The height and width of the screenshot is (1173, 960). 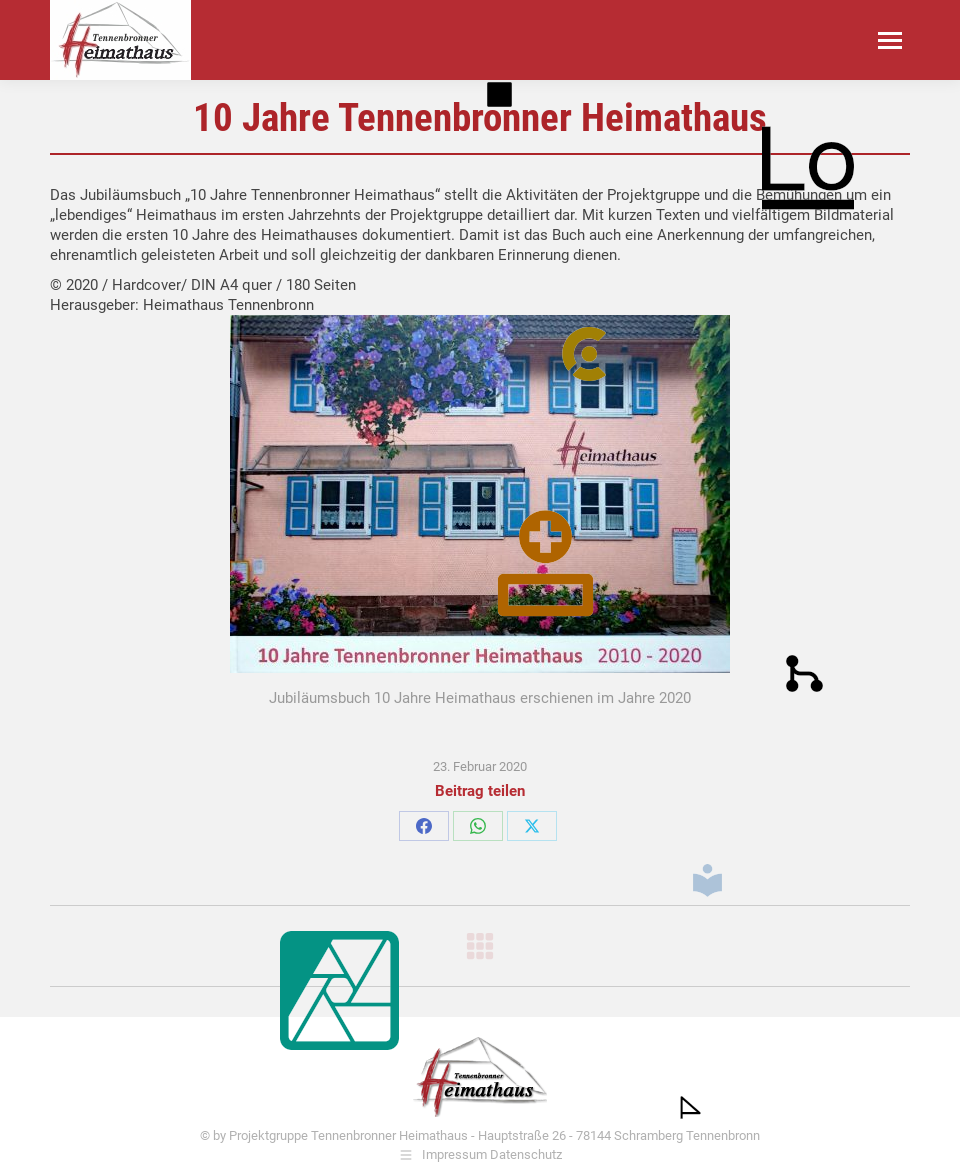 What do you see at coordinates (339, 990) in the screenshot?
I see `open Affinity Photo application` at bounding box center [339, 990].